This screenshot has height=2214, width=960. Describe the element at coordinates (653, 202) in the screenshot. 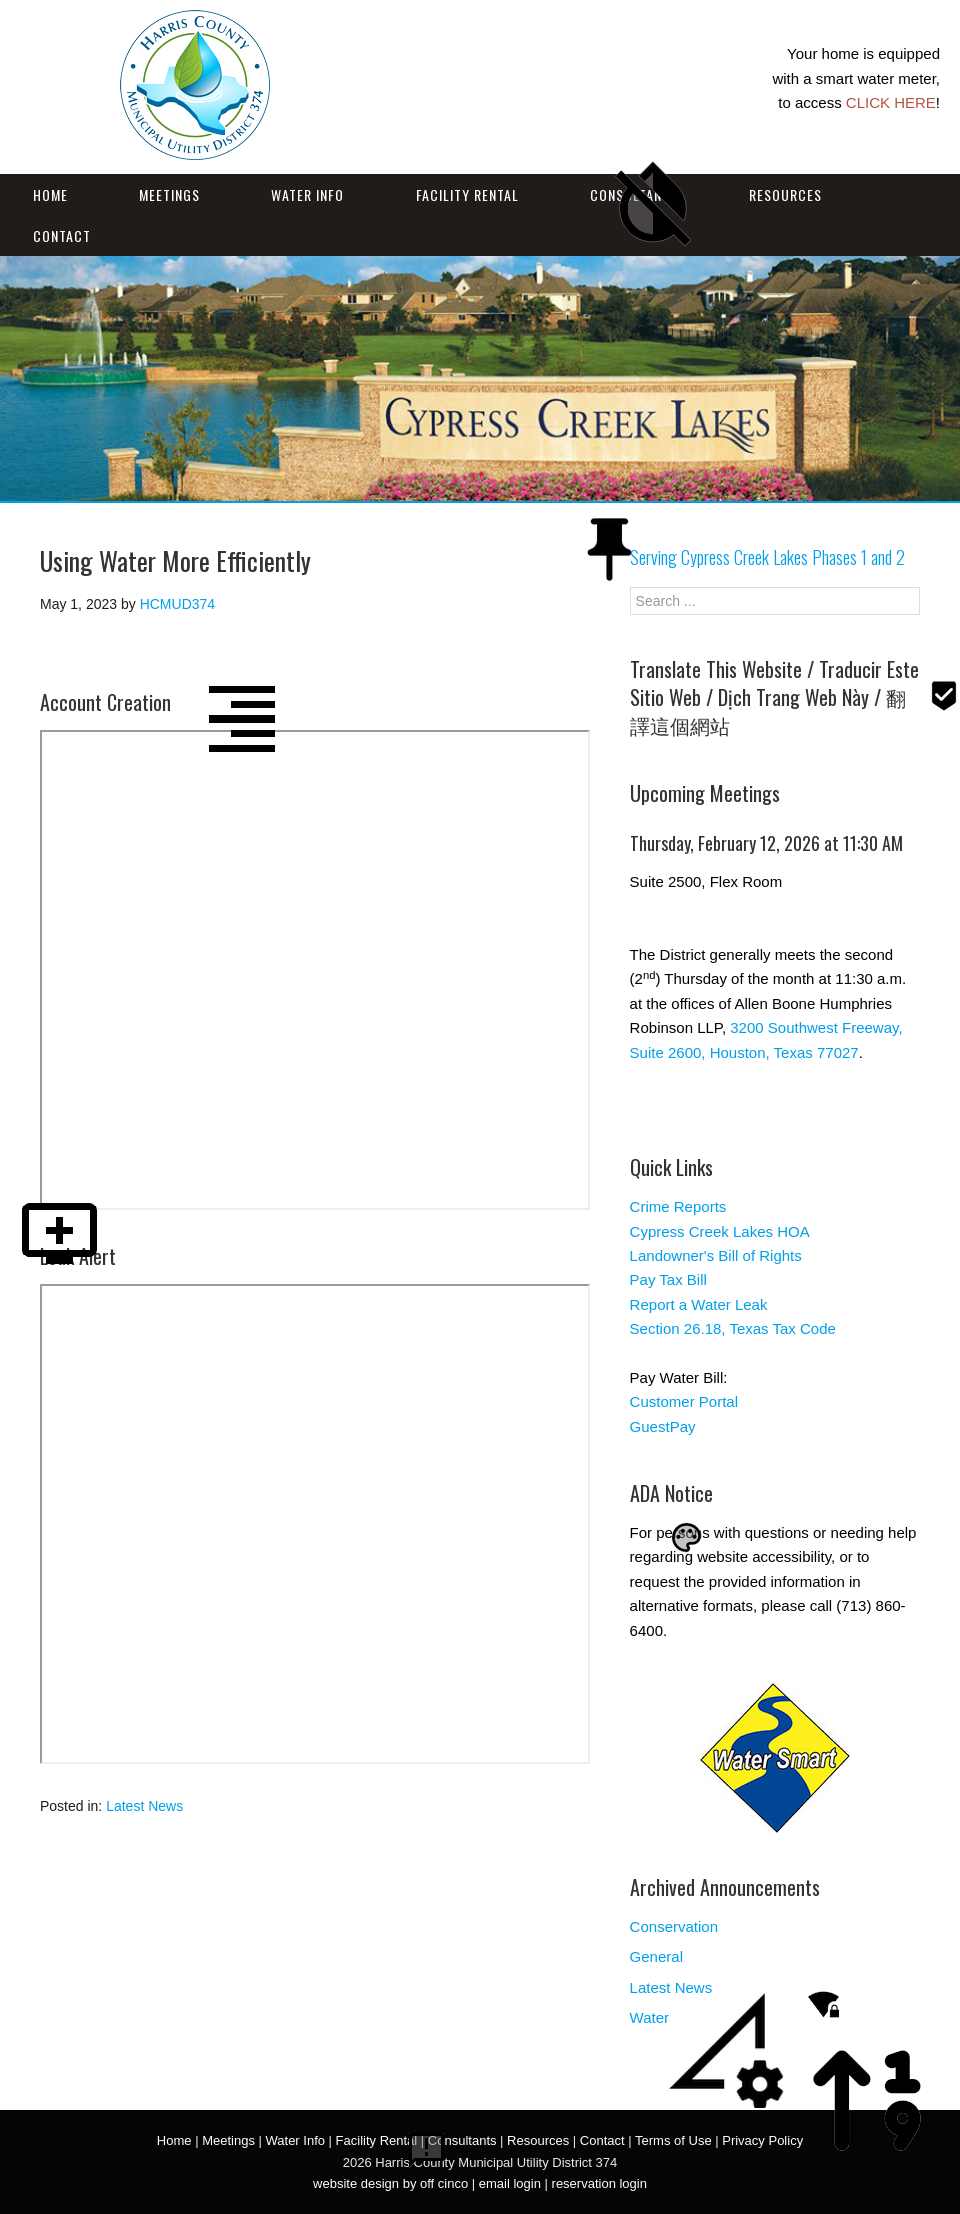

I see `disable color inversion mode` at that location.